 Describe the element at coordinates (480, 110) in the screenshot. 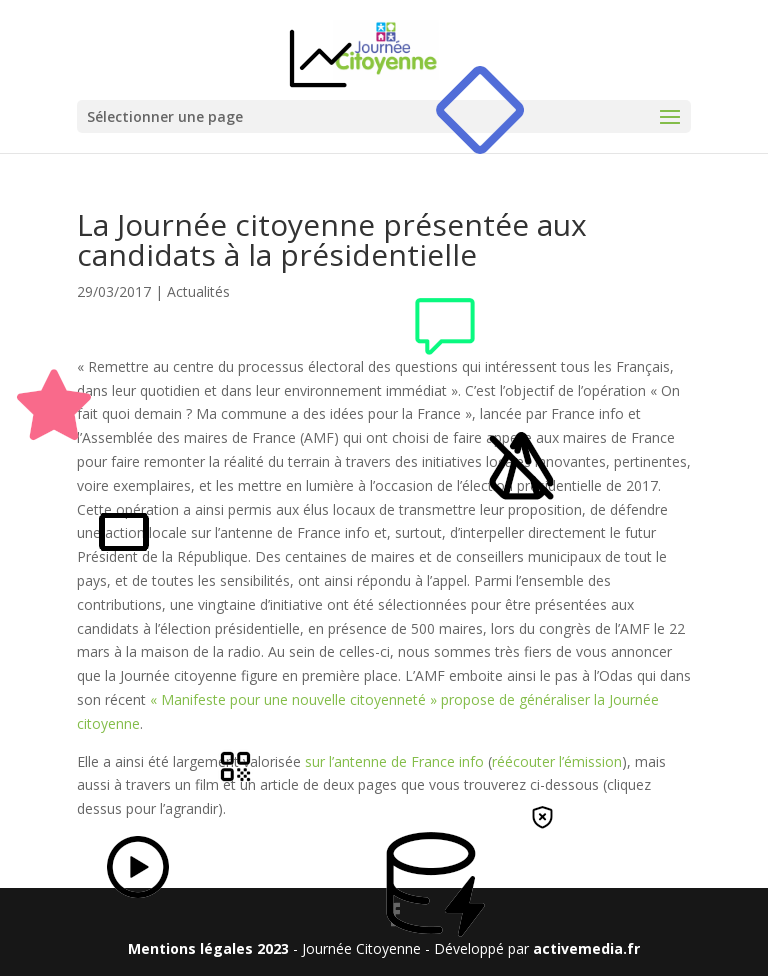

I see `indicates premium or special status` at that location.